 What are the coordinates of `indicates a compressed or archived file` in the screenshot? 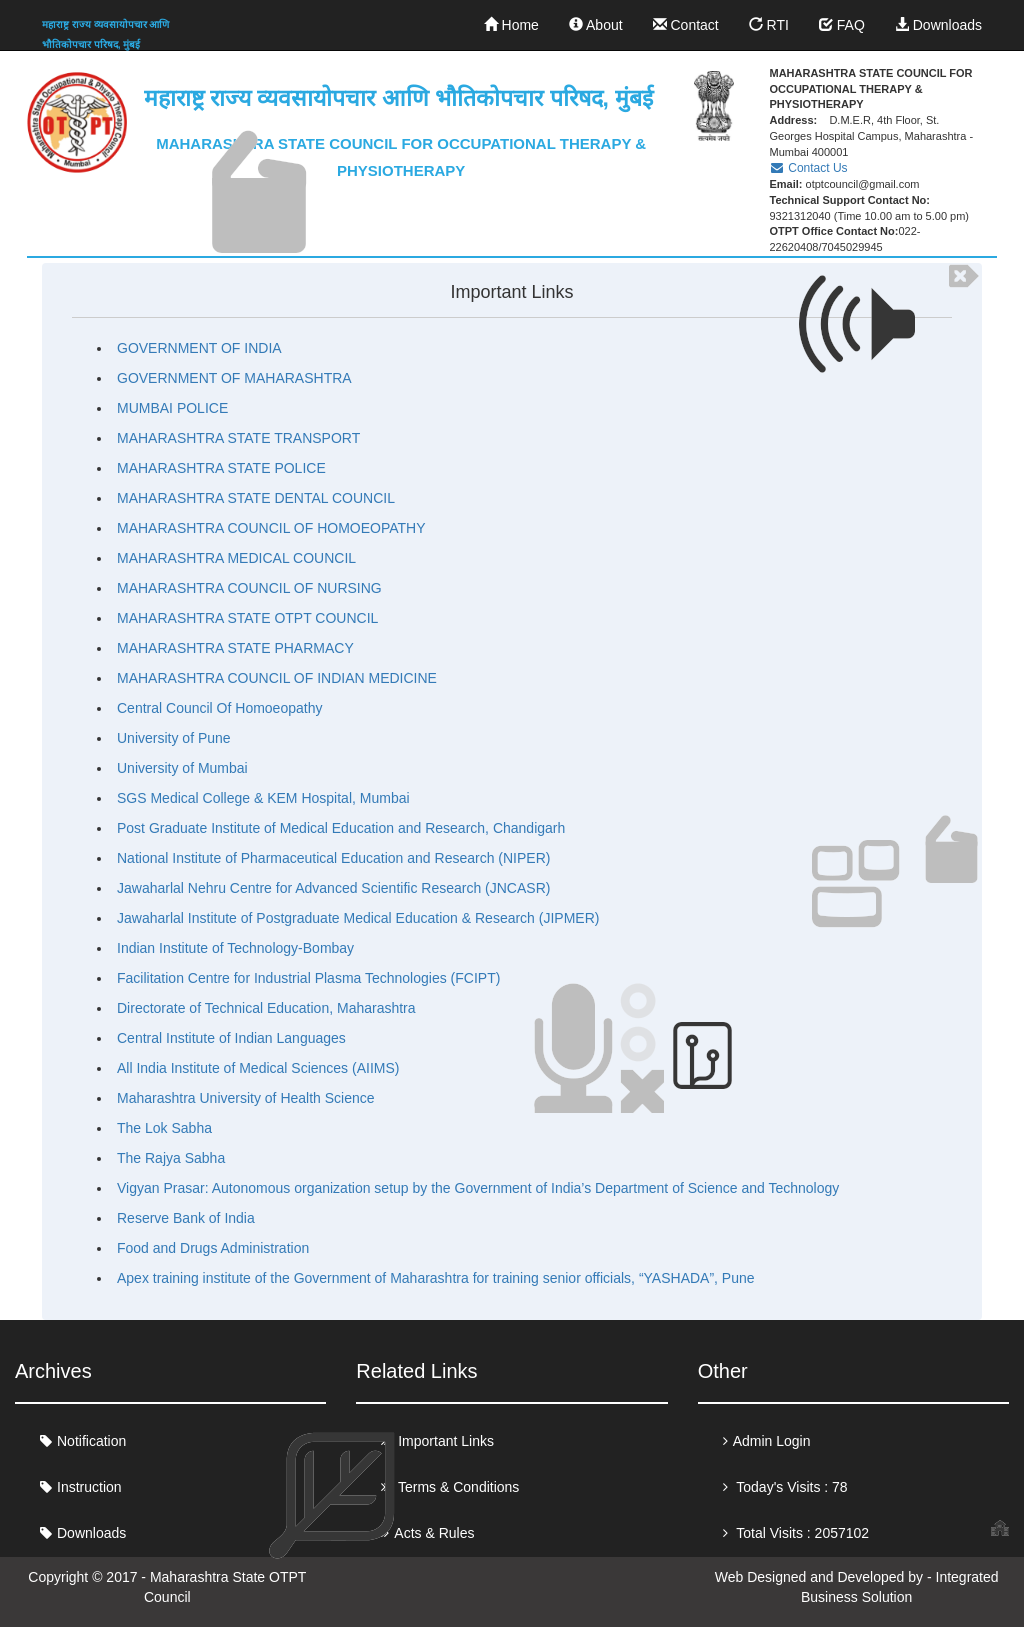 It's located at (951, 841).